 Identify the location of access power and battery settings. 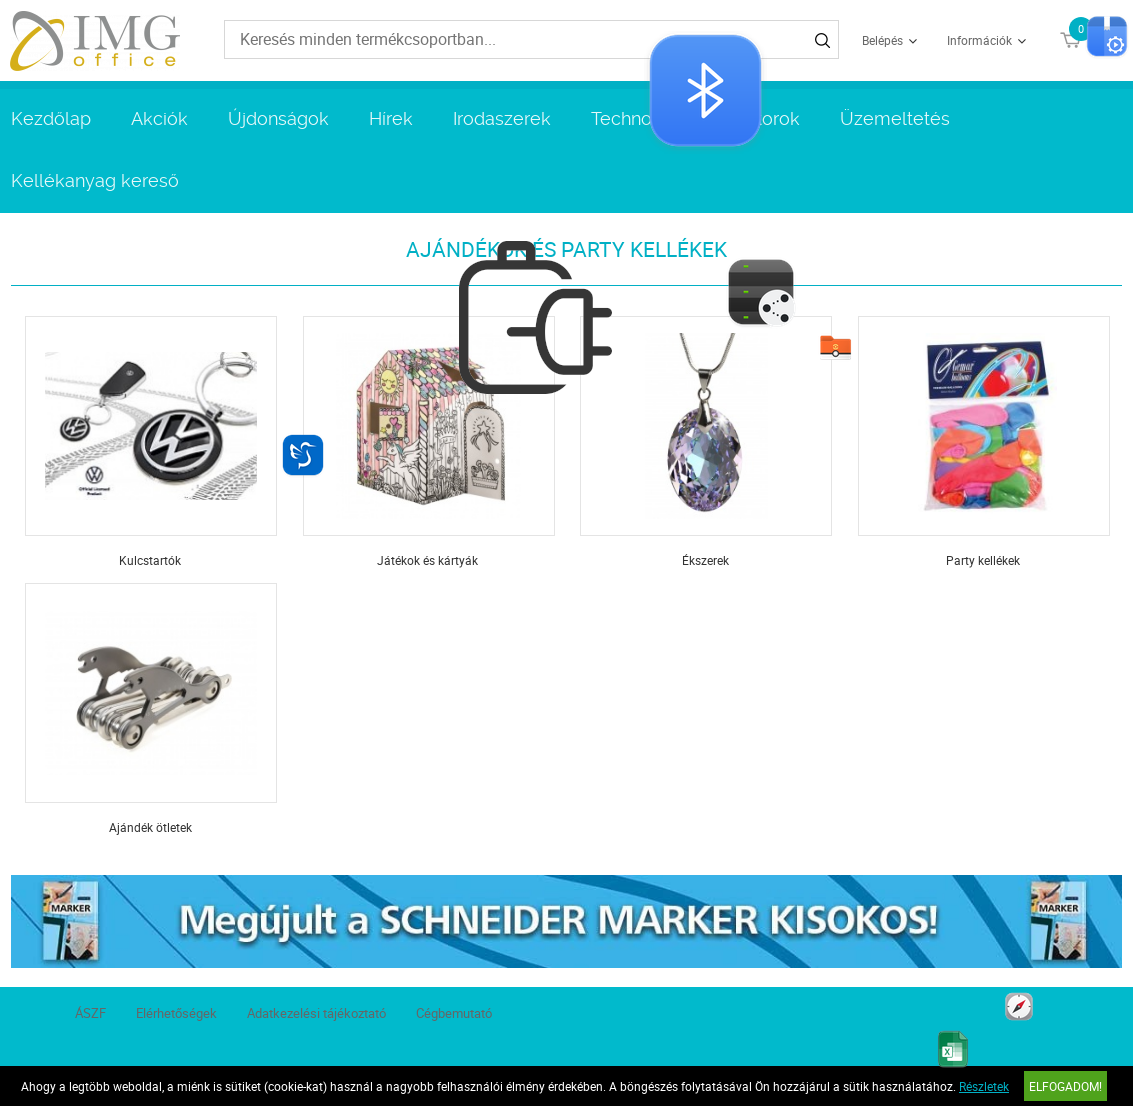
(535, 317).